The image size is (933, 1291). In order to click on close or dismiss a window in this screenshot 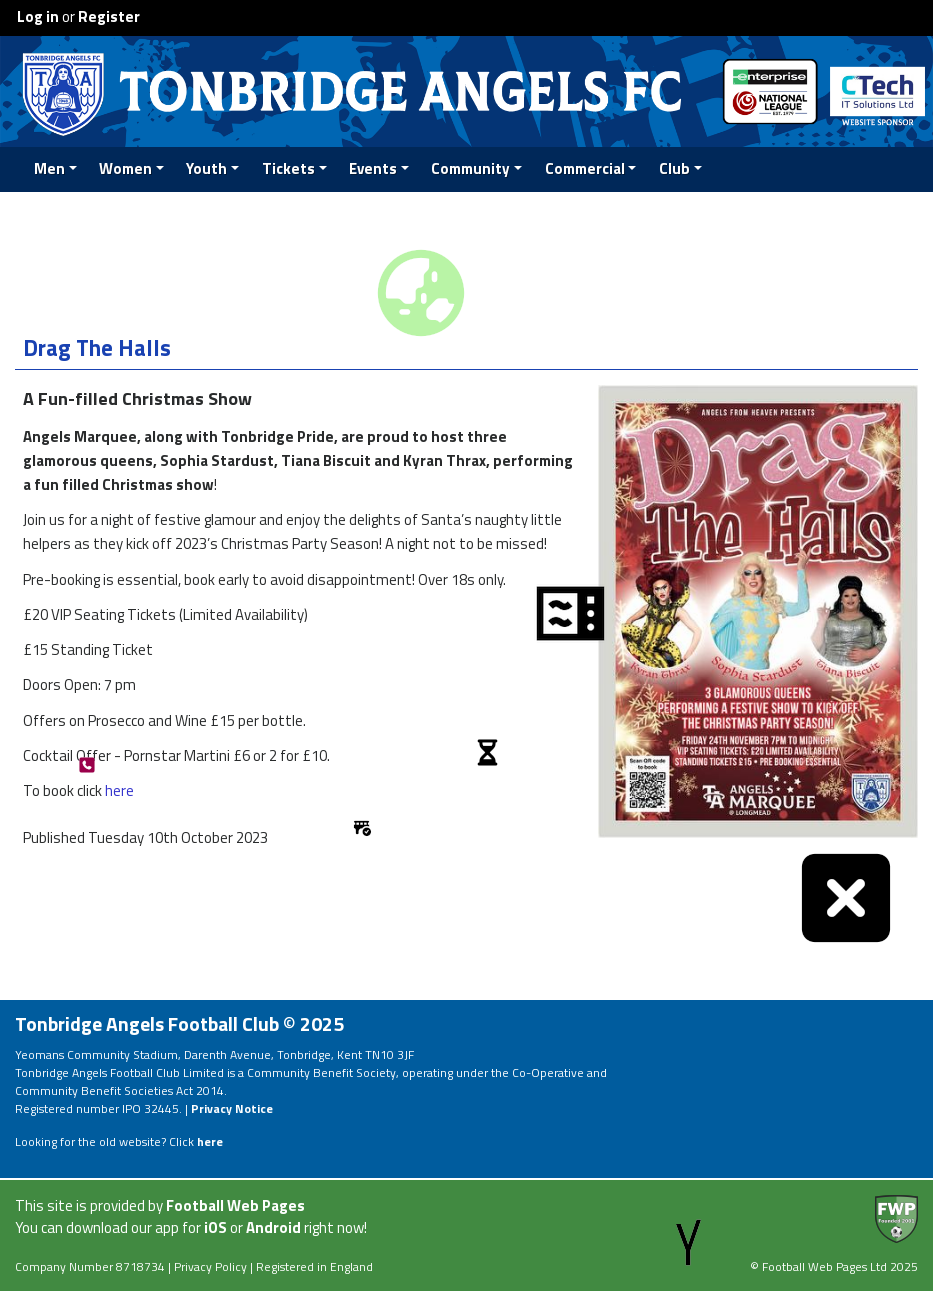, I will do `click(846, 898)`.